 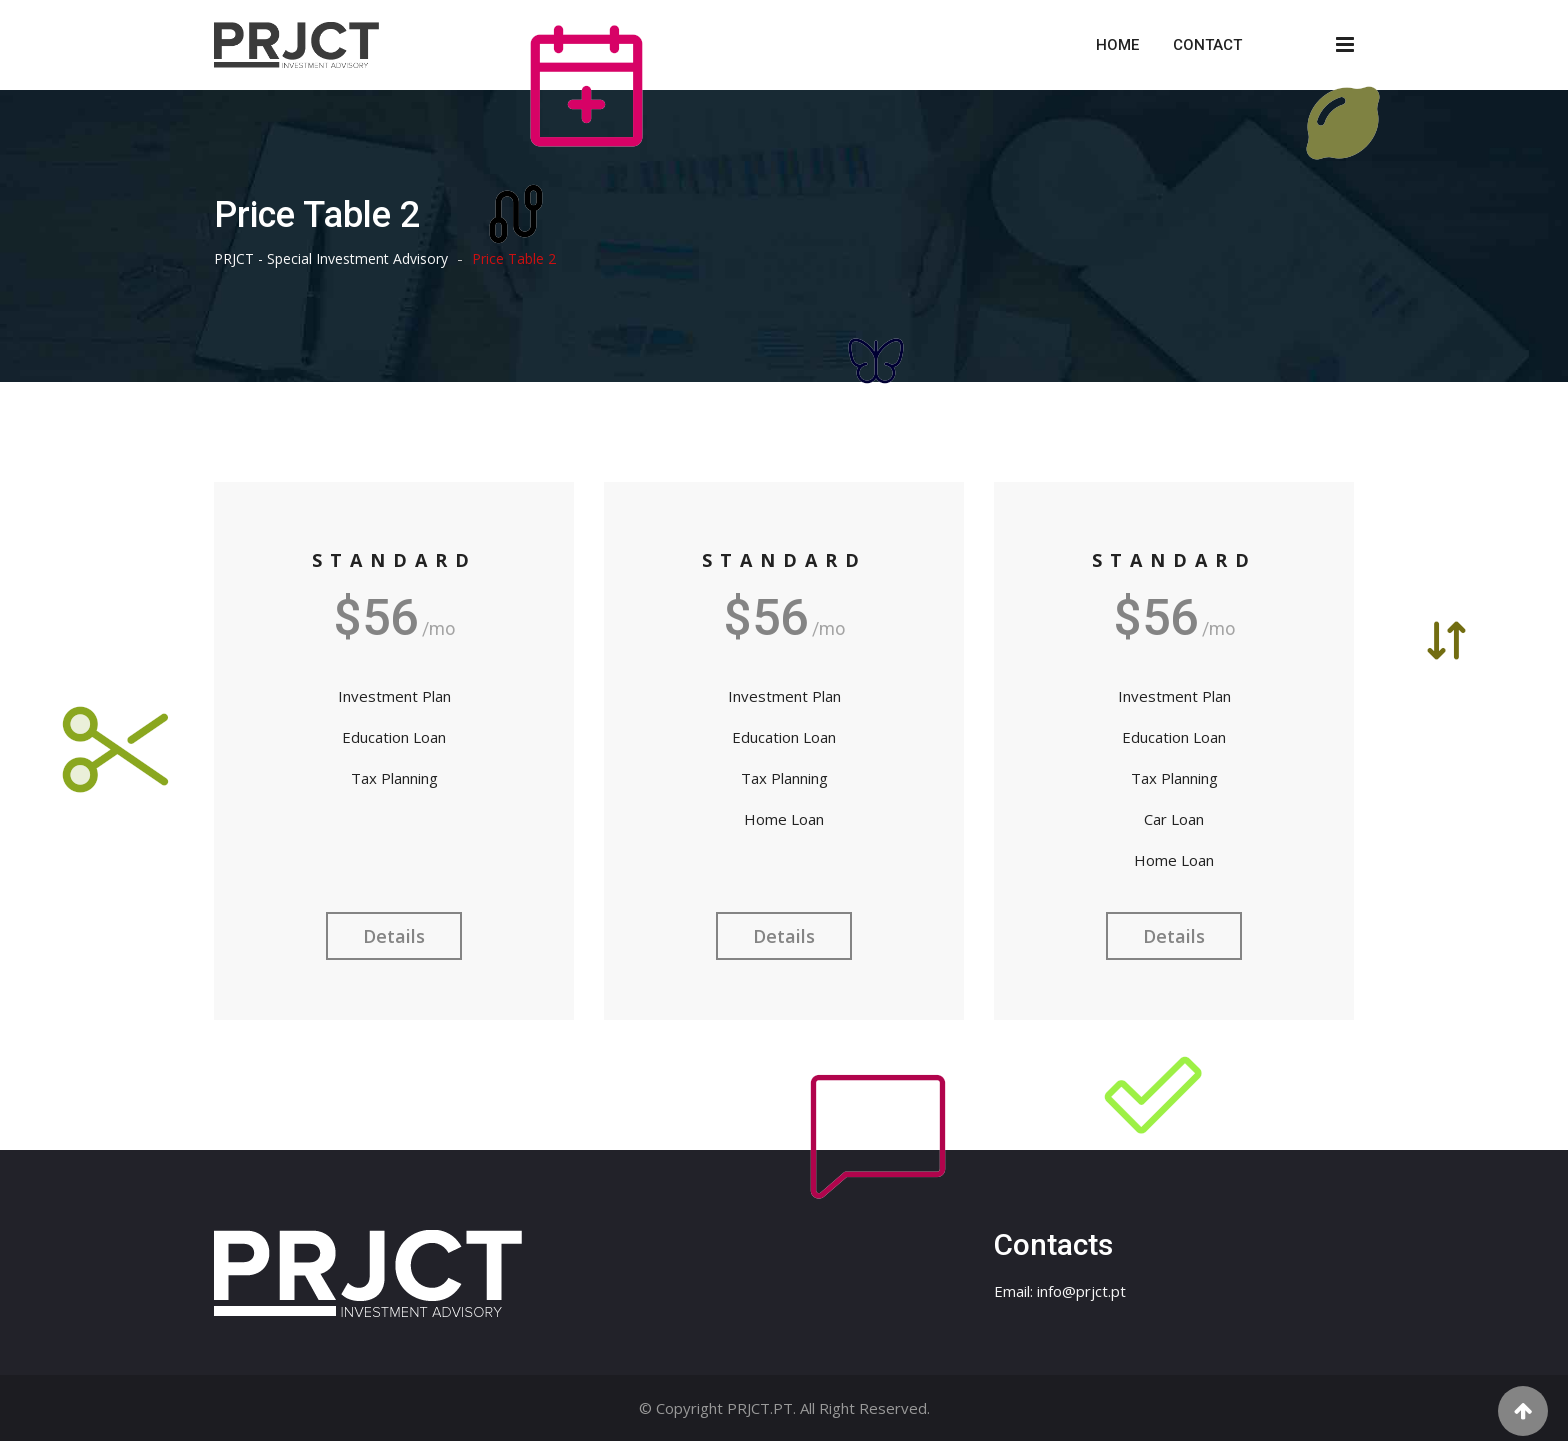 What do you see at coordinates (113, 749) in the screenshot?
I see `cut selected content` at bounding box center [113, 749].